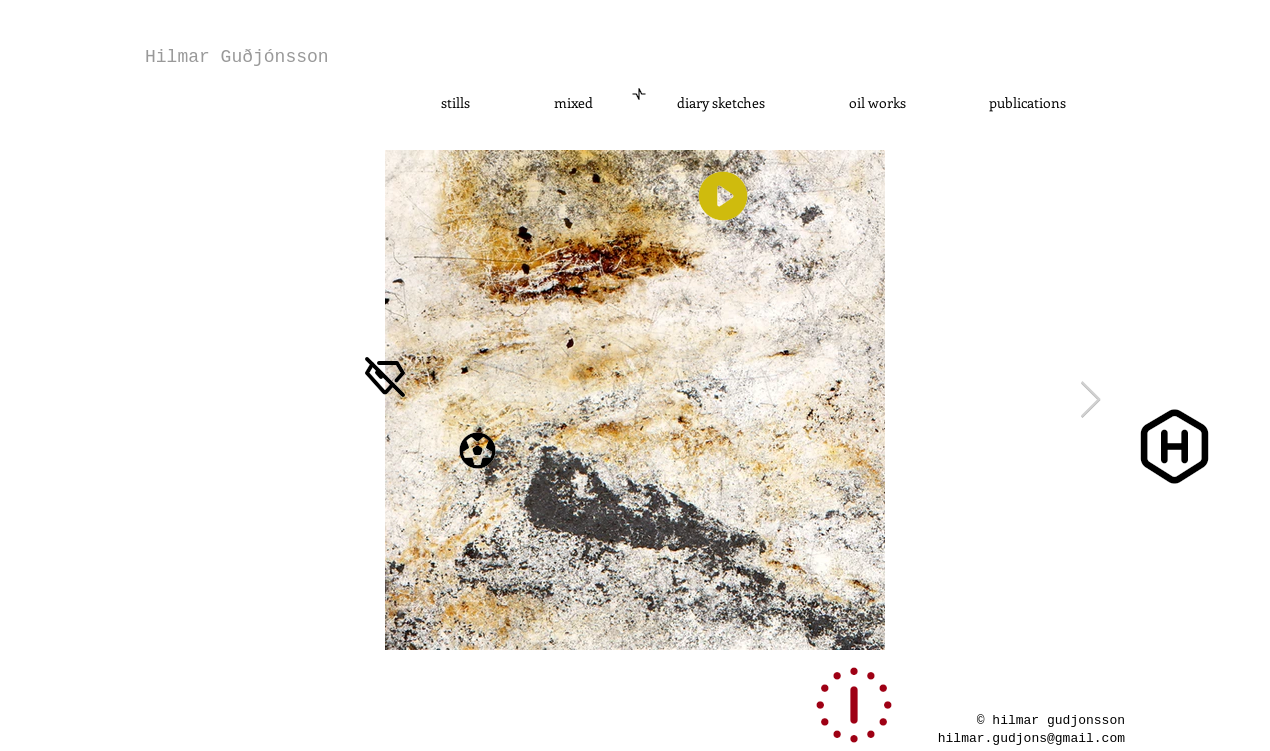 This screenshot has width=1270, height=751. Describe the element at coordinates (477, 450) in the screenshot. I see `access sports or soccer-related content` at that location.